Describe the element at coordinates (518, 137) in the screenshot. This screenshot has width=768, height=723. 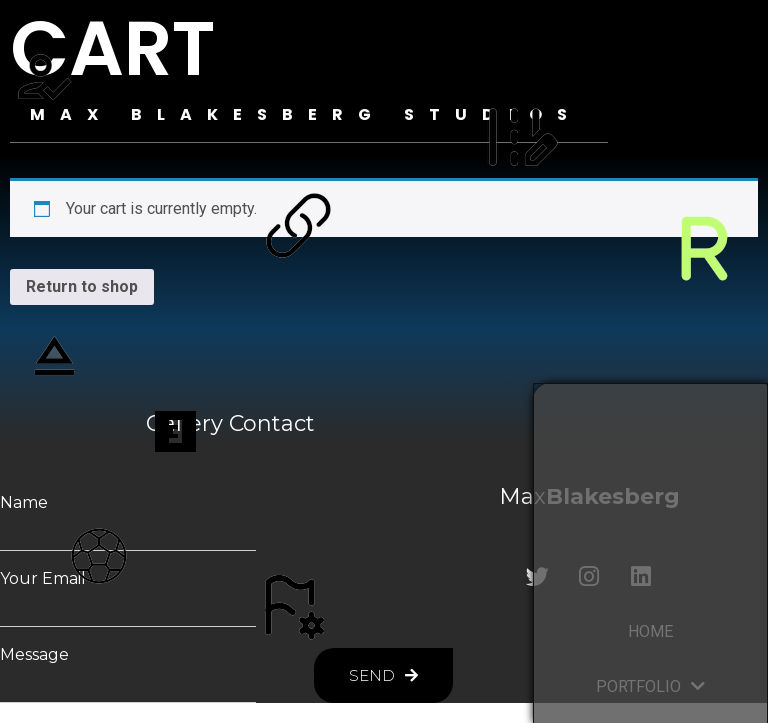
I see `edit road or route details` at that location.